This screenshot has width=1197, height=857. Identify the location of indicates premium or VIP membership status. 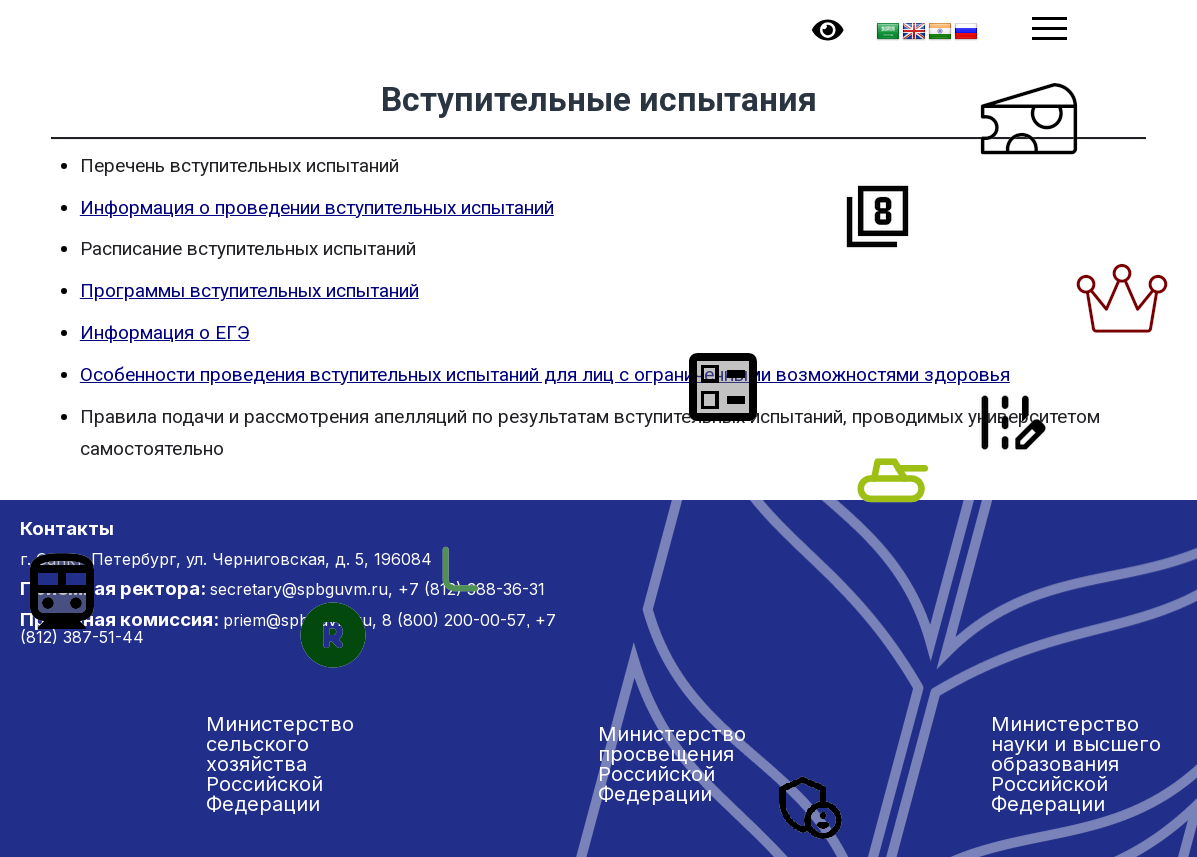
(1122, 303).